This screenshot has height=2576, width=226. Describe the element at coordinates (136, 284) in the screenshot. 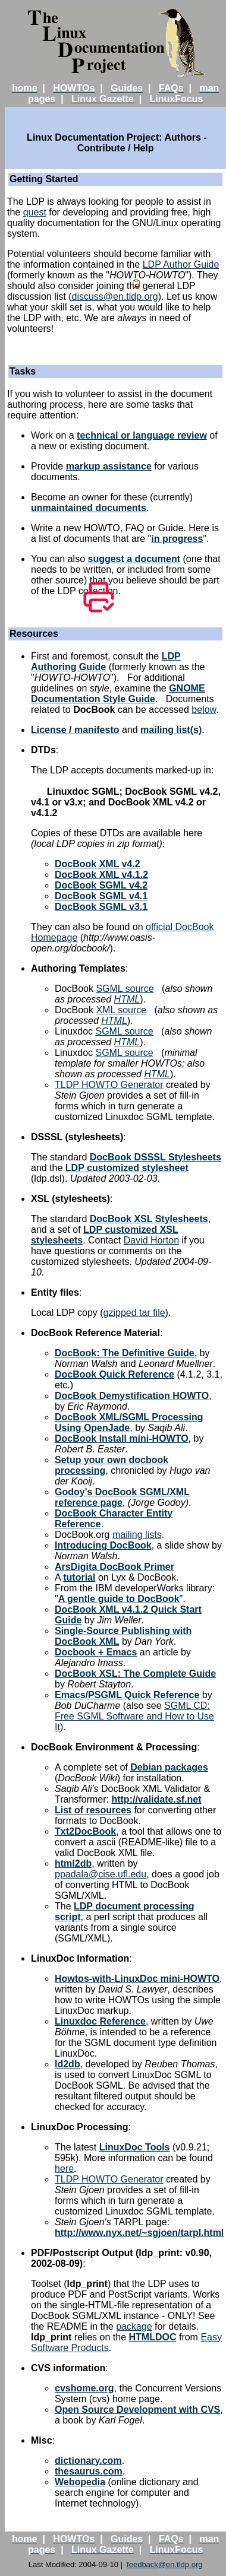

I see `copy content to clipboard` at that location.